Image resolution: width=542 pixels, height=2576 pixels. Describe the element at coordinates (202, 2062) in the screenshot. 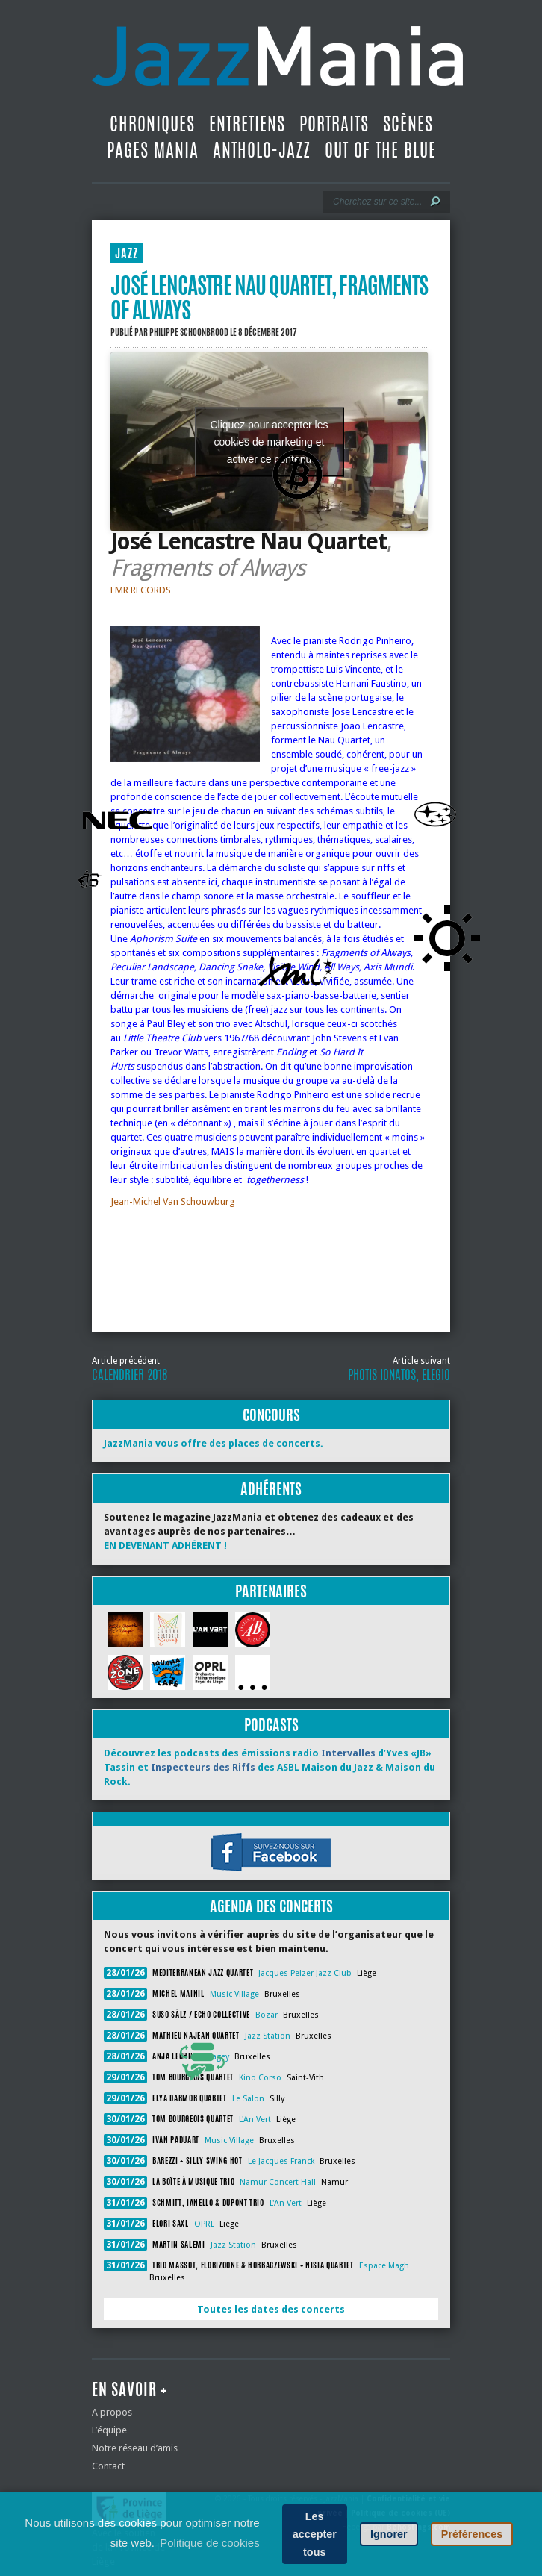

I see `apache dolphinscheduler logo` at that location.